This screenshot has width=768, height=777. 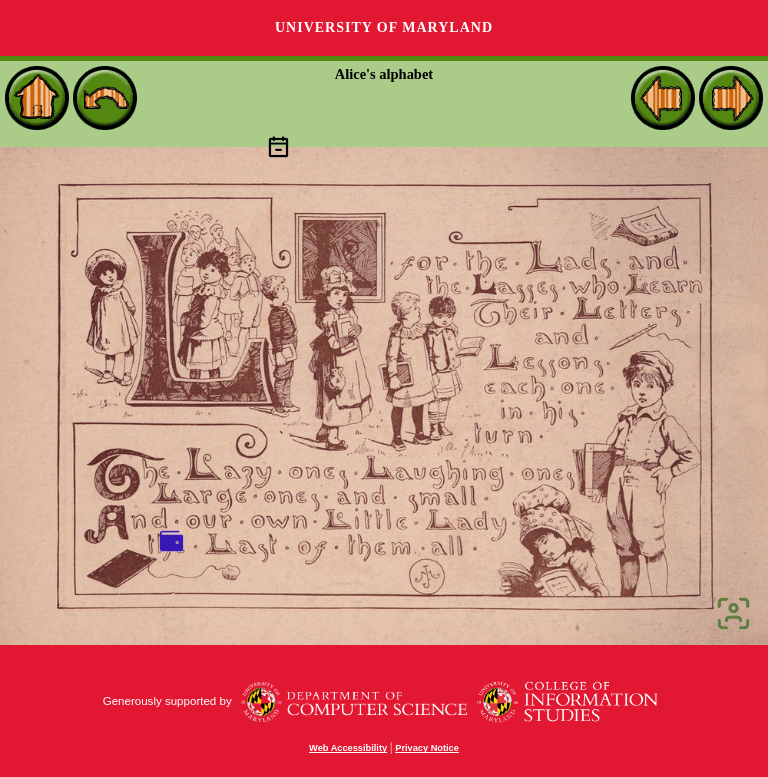 I want to click on access your wallet or payment methods, so click(x=171, y=542).